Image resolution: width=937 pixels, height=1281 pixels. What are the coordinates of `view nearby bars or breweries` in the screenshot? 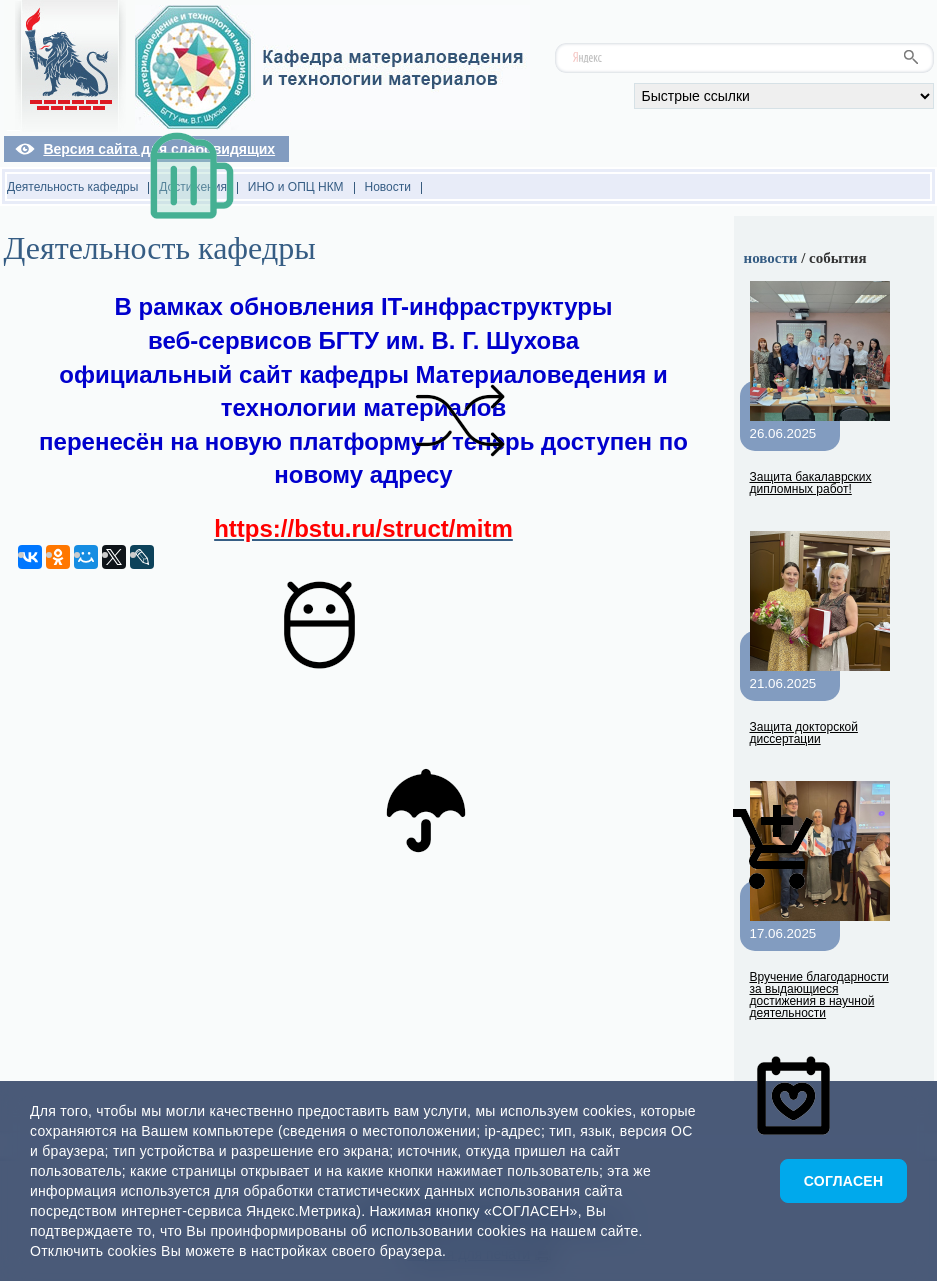 It's located at (187, 179).